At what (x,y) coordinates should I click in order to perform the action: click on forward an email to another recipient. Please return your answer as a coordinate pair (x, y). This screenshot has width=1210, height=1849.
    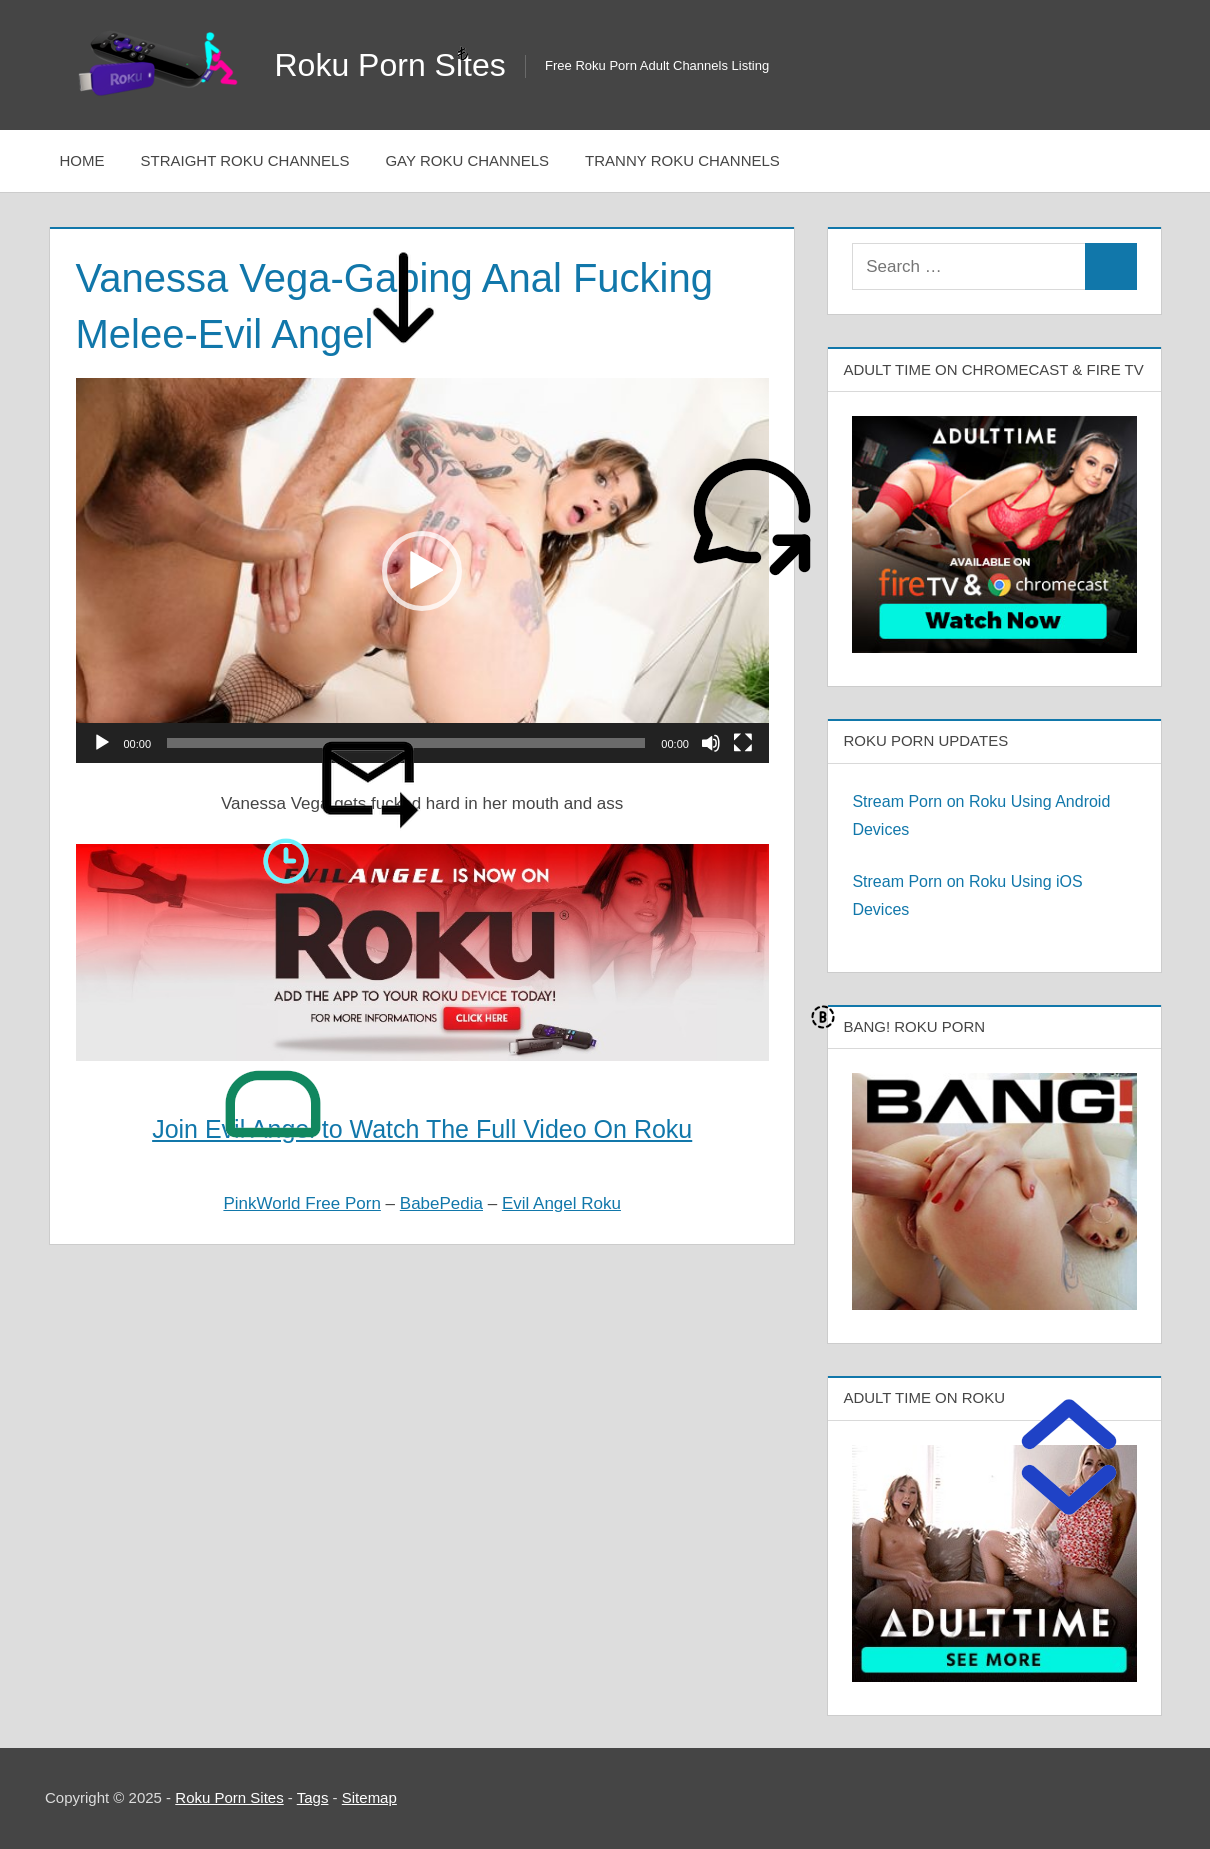
    Looking at the image, I should click on (368, 778).